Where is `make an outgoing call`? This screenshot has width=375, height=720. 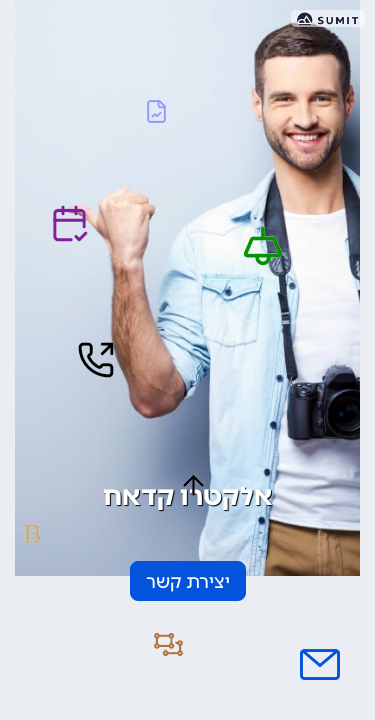
make an outgoing call is located at coordinates (96, 360).